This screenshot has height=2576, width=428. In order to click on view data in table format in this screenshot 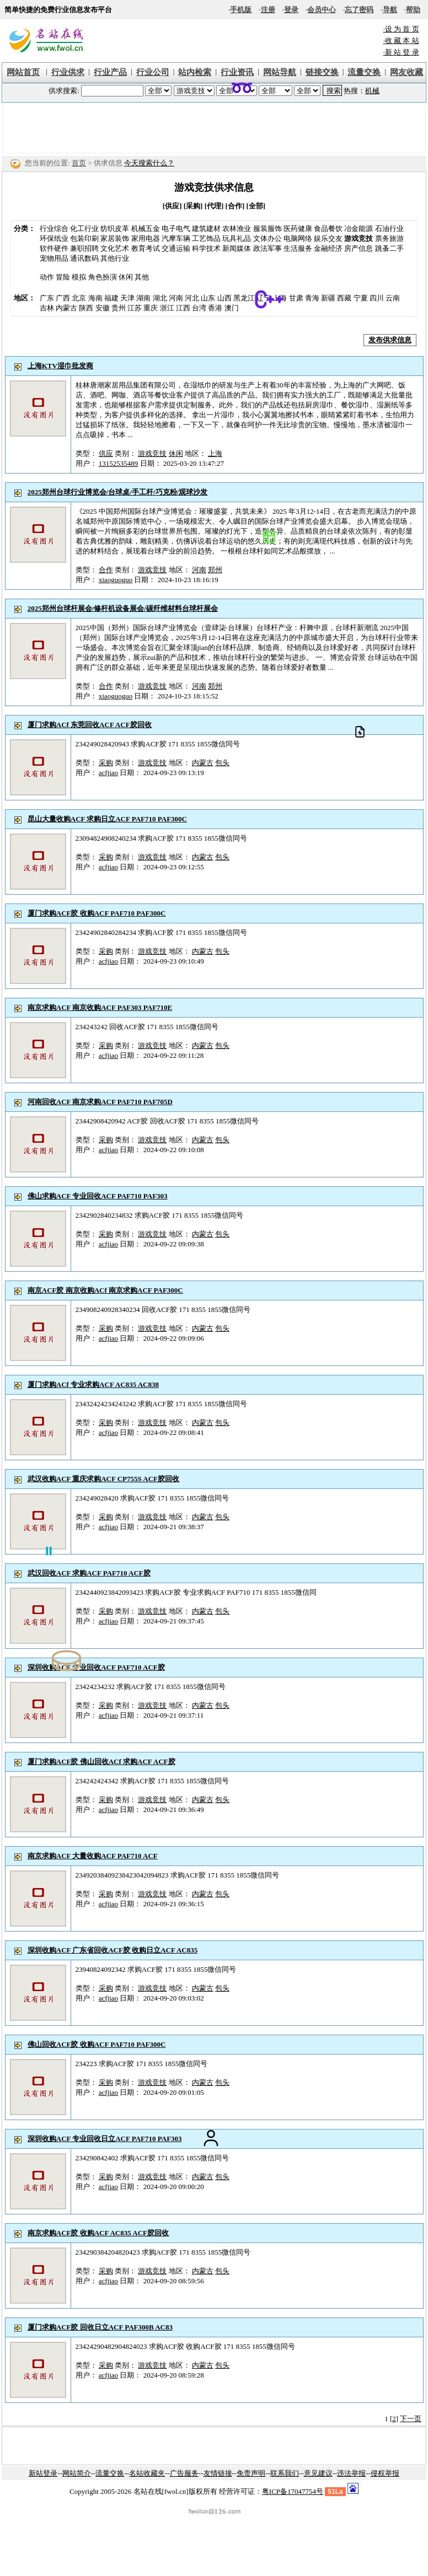, I will do `click(269, 537)`.